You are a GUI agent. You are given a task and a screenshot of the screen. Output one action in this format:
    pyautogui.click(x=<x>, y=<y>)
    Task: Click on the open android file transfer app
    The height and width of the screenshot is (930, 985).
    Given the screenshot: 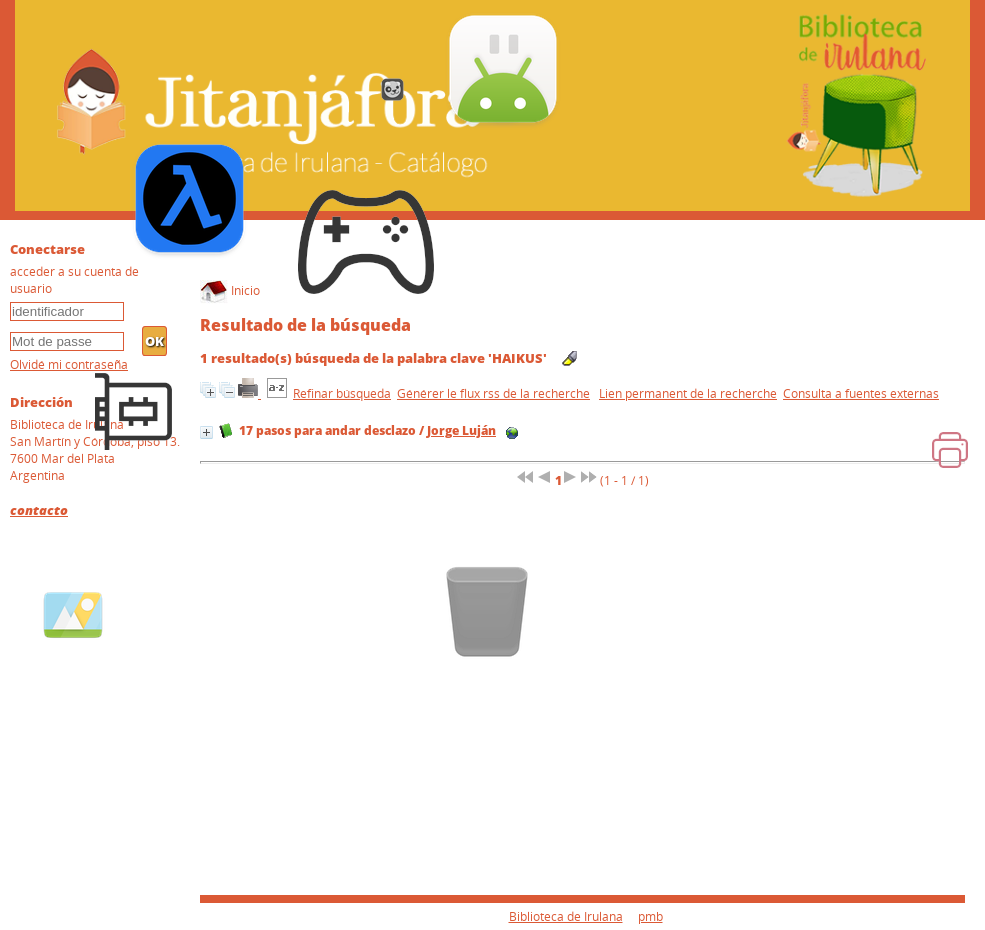 What is the action you would take?
    pyautogui.click(x=503, y=69)
    